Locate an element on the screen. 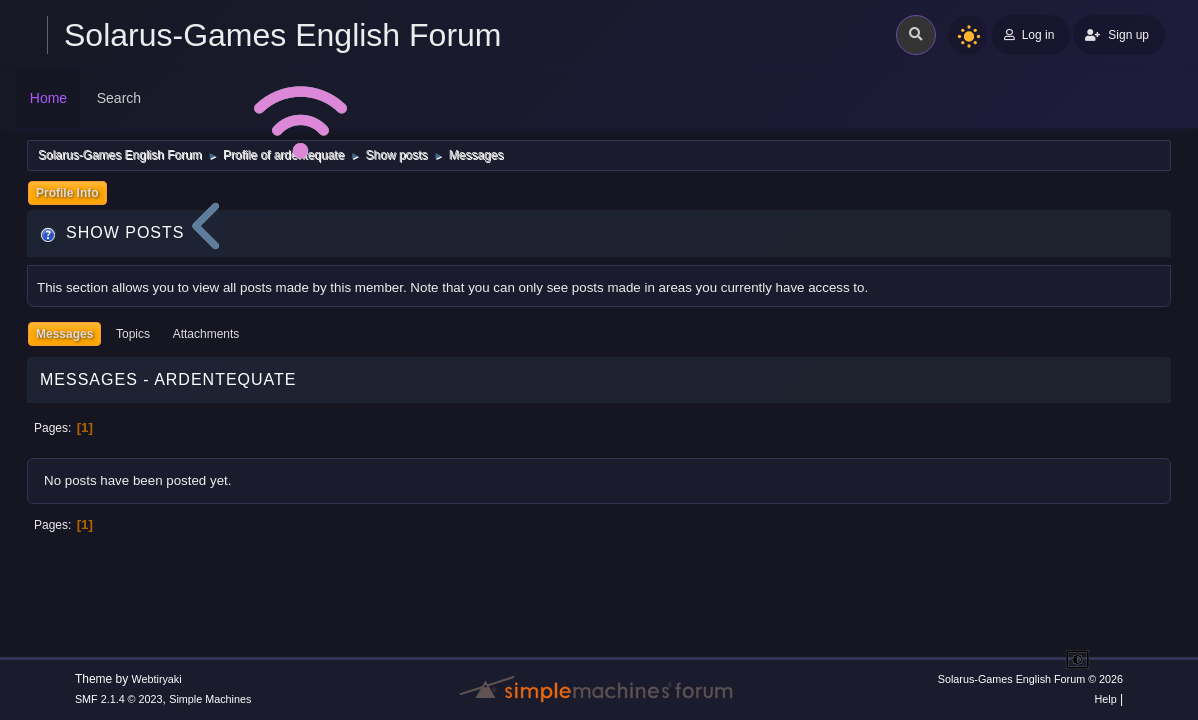 Image resolution: width=1198 pixels, height=720 pixels. go back to the previous screen is located at coordinates (209, 226).